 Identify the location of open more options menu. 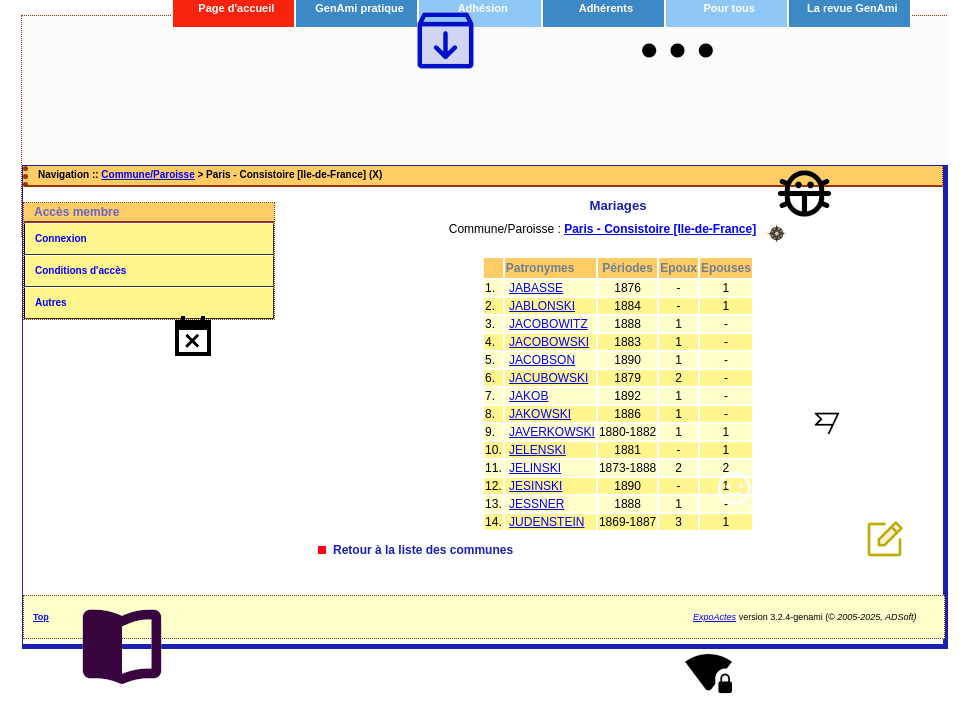
(677, 50).